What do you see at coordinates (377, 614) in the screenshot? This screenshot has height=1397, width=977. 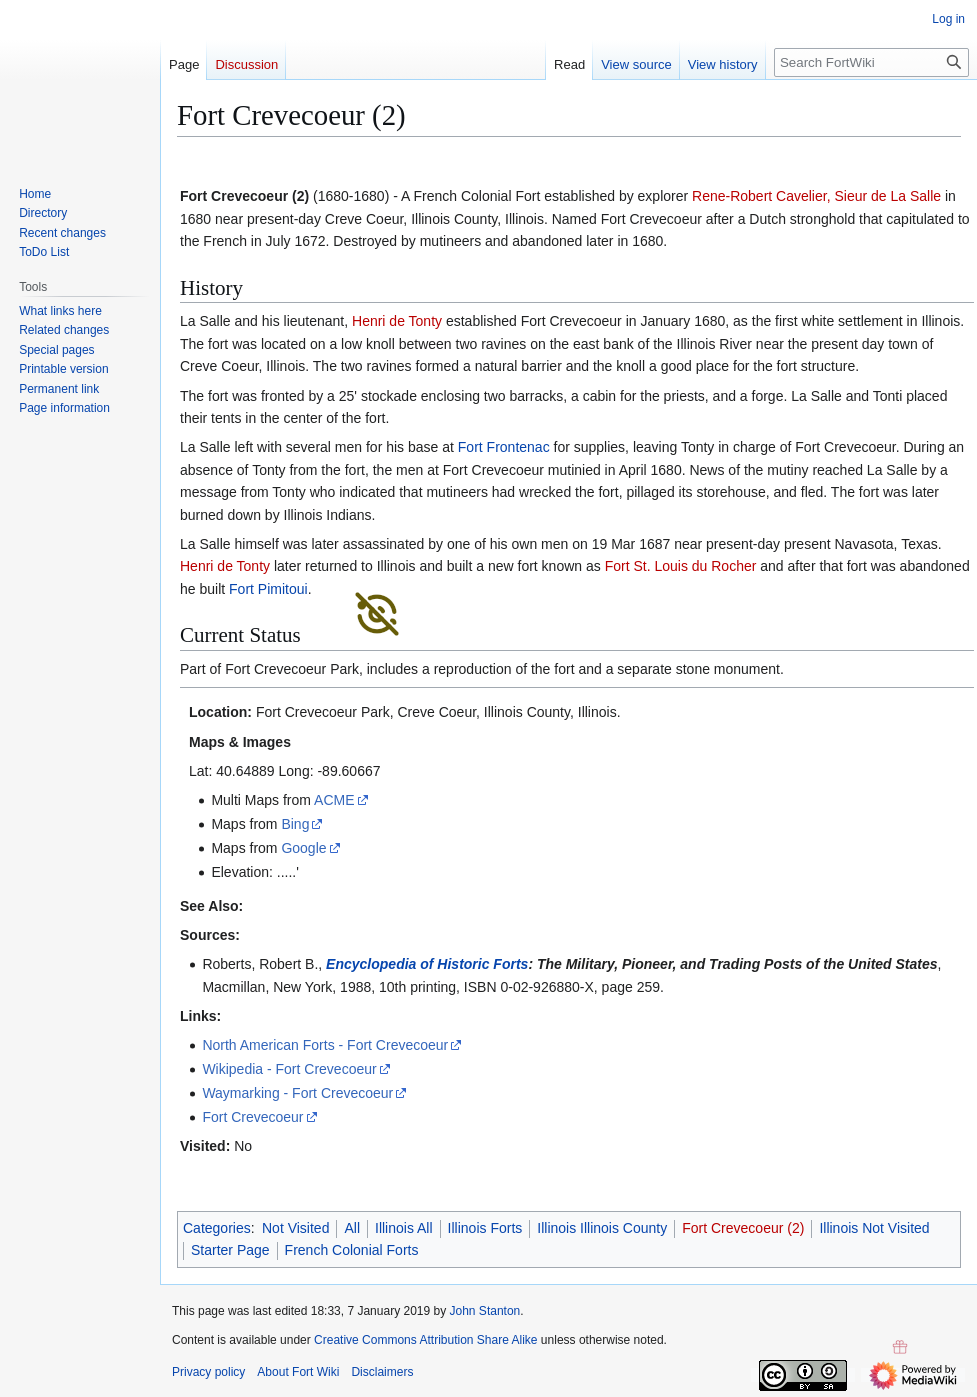 I see `disable analytics tracking` at bounding box center [377, 614].